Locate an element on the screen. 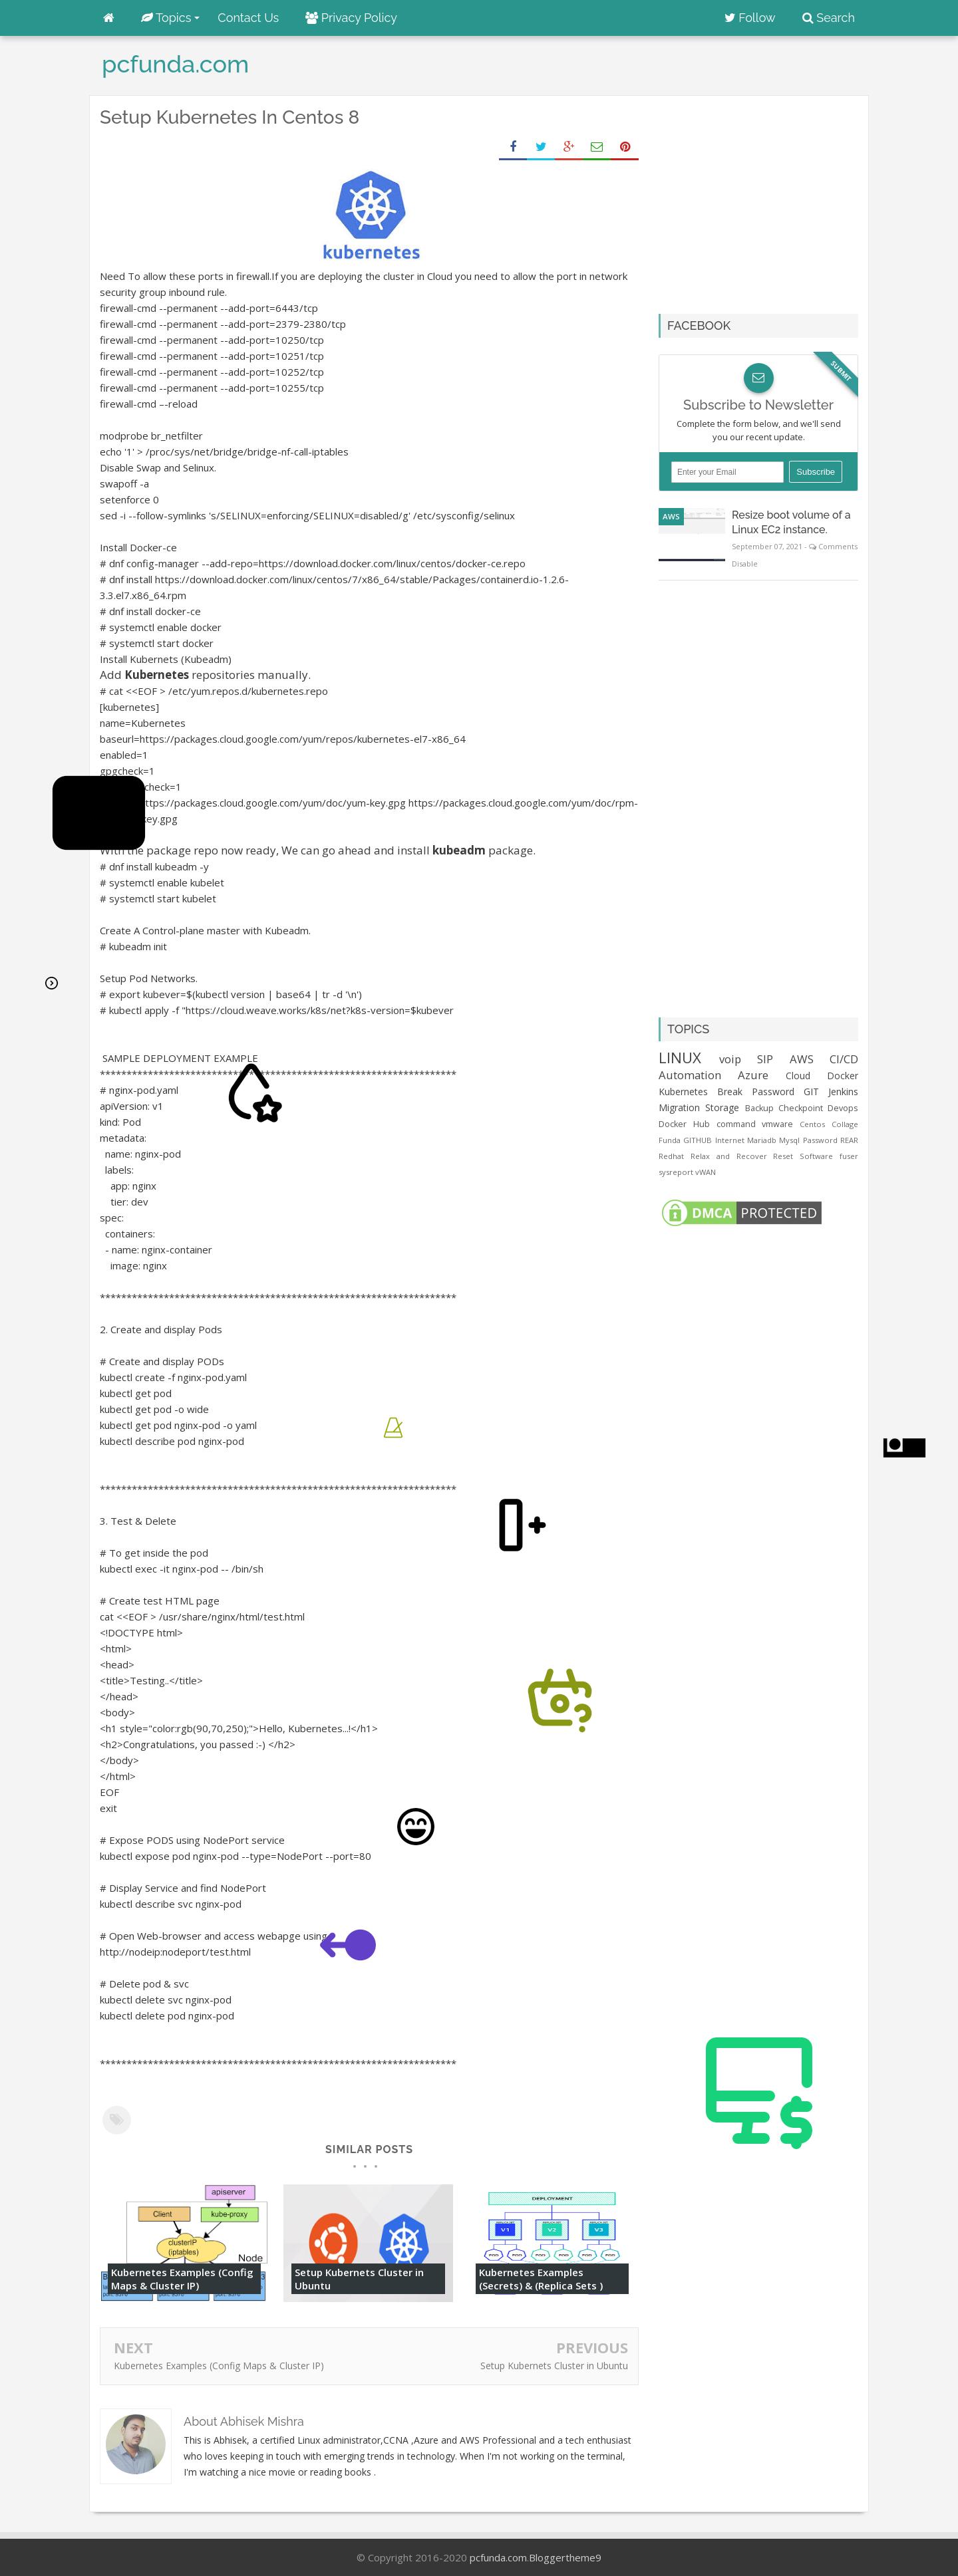 The height and width of the screenshot is (2576, 958). add a laughing emoji reaction is located at coordinates (416, 1827).